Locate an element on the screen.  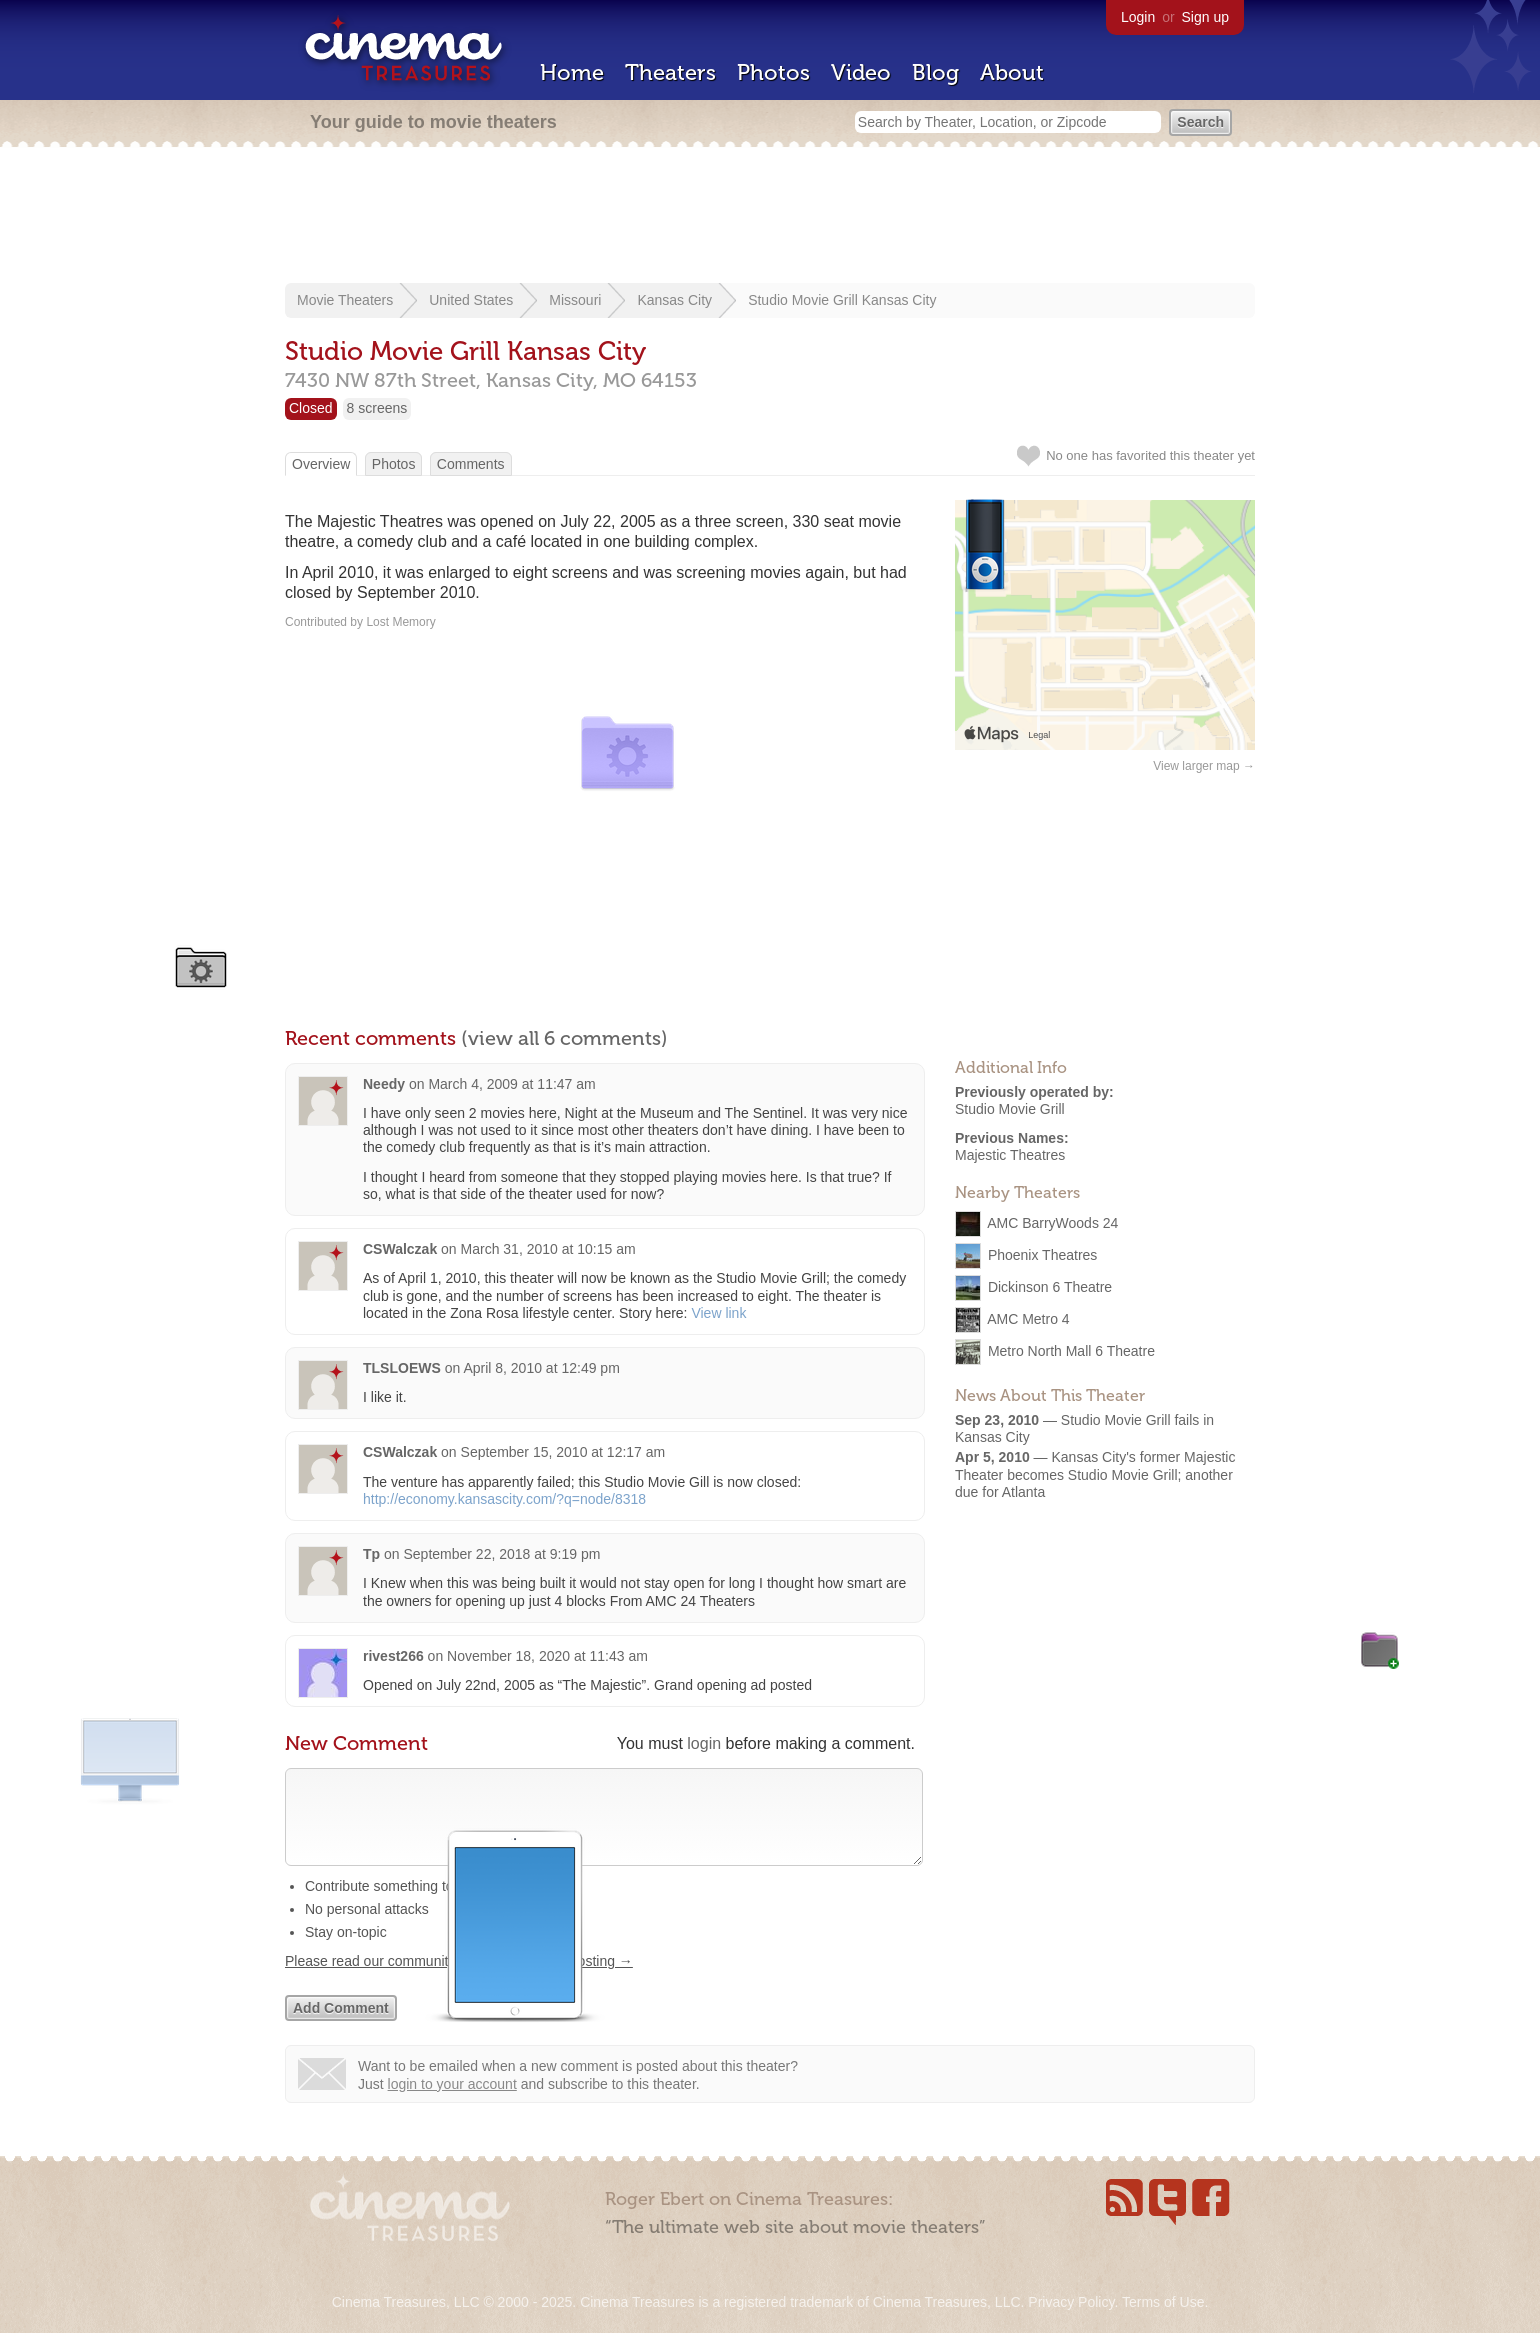
indicates a blue iMac device in your system is located at coordinates (130, 1758).